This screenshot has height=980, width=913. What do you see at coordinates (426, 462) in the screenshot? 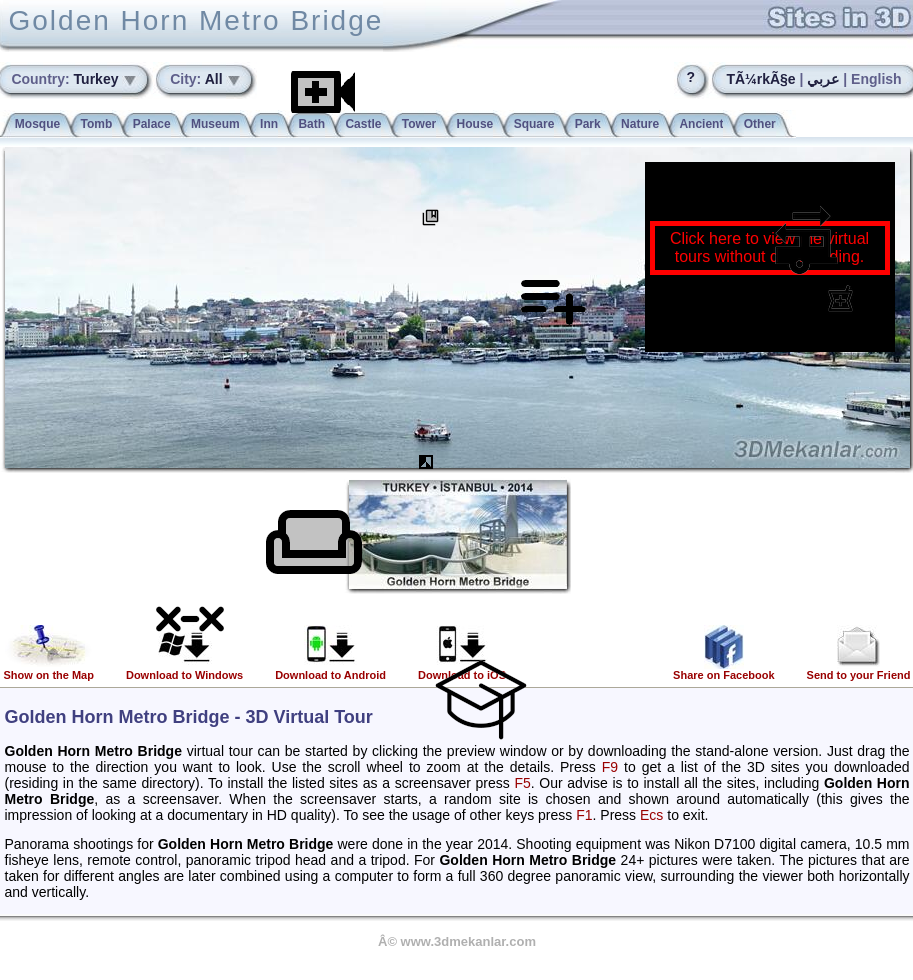
I see `apply black and white filter to image` at bounding box center [426, 462].